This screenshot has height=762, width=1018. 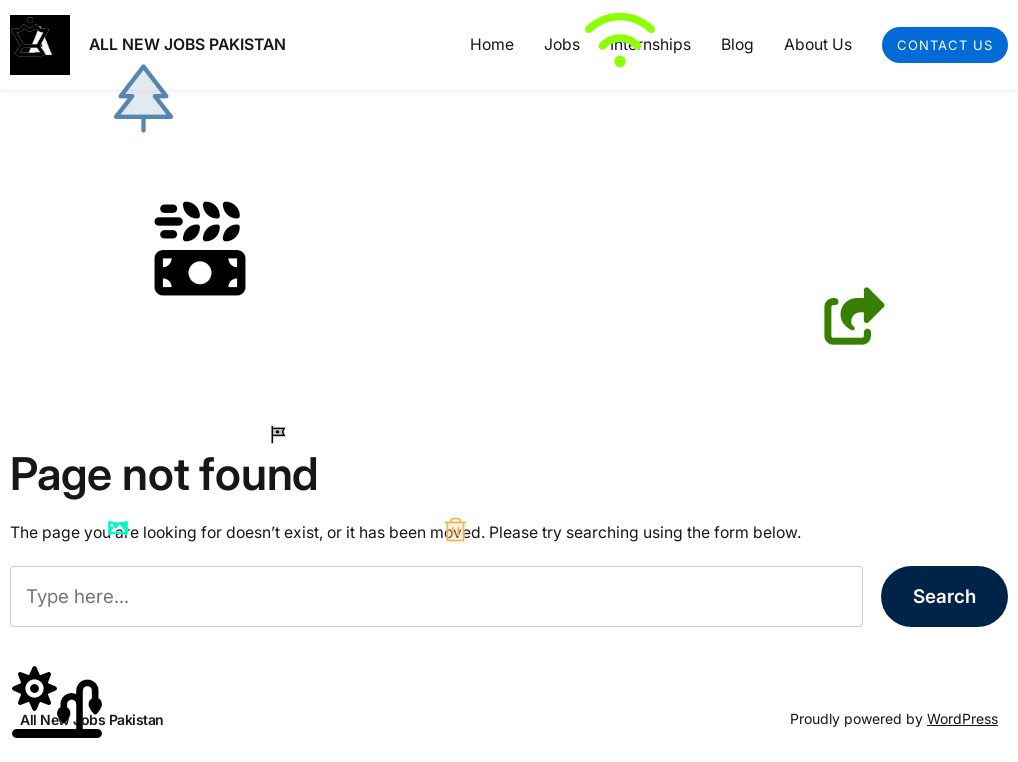 What do you see at coordinates (57, 702) in the screenshot?
I see `indicates drought or dry weather conditions` at bounding box center [57, 702].